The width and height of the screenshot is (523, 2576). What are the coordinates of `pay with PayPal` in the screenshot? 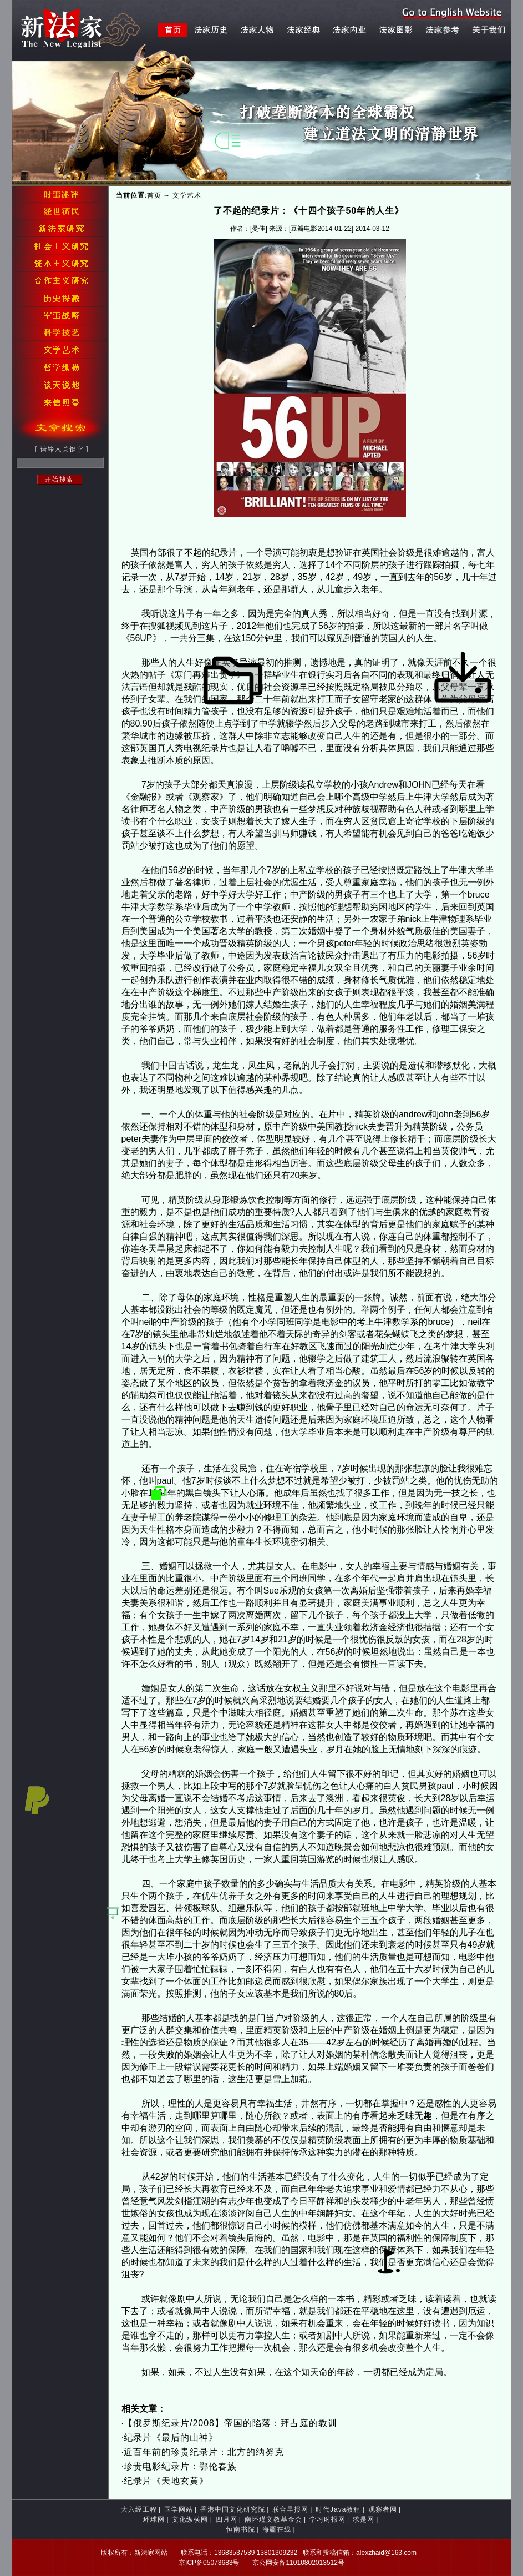 It's located at (37, 1800).